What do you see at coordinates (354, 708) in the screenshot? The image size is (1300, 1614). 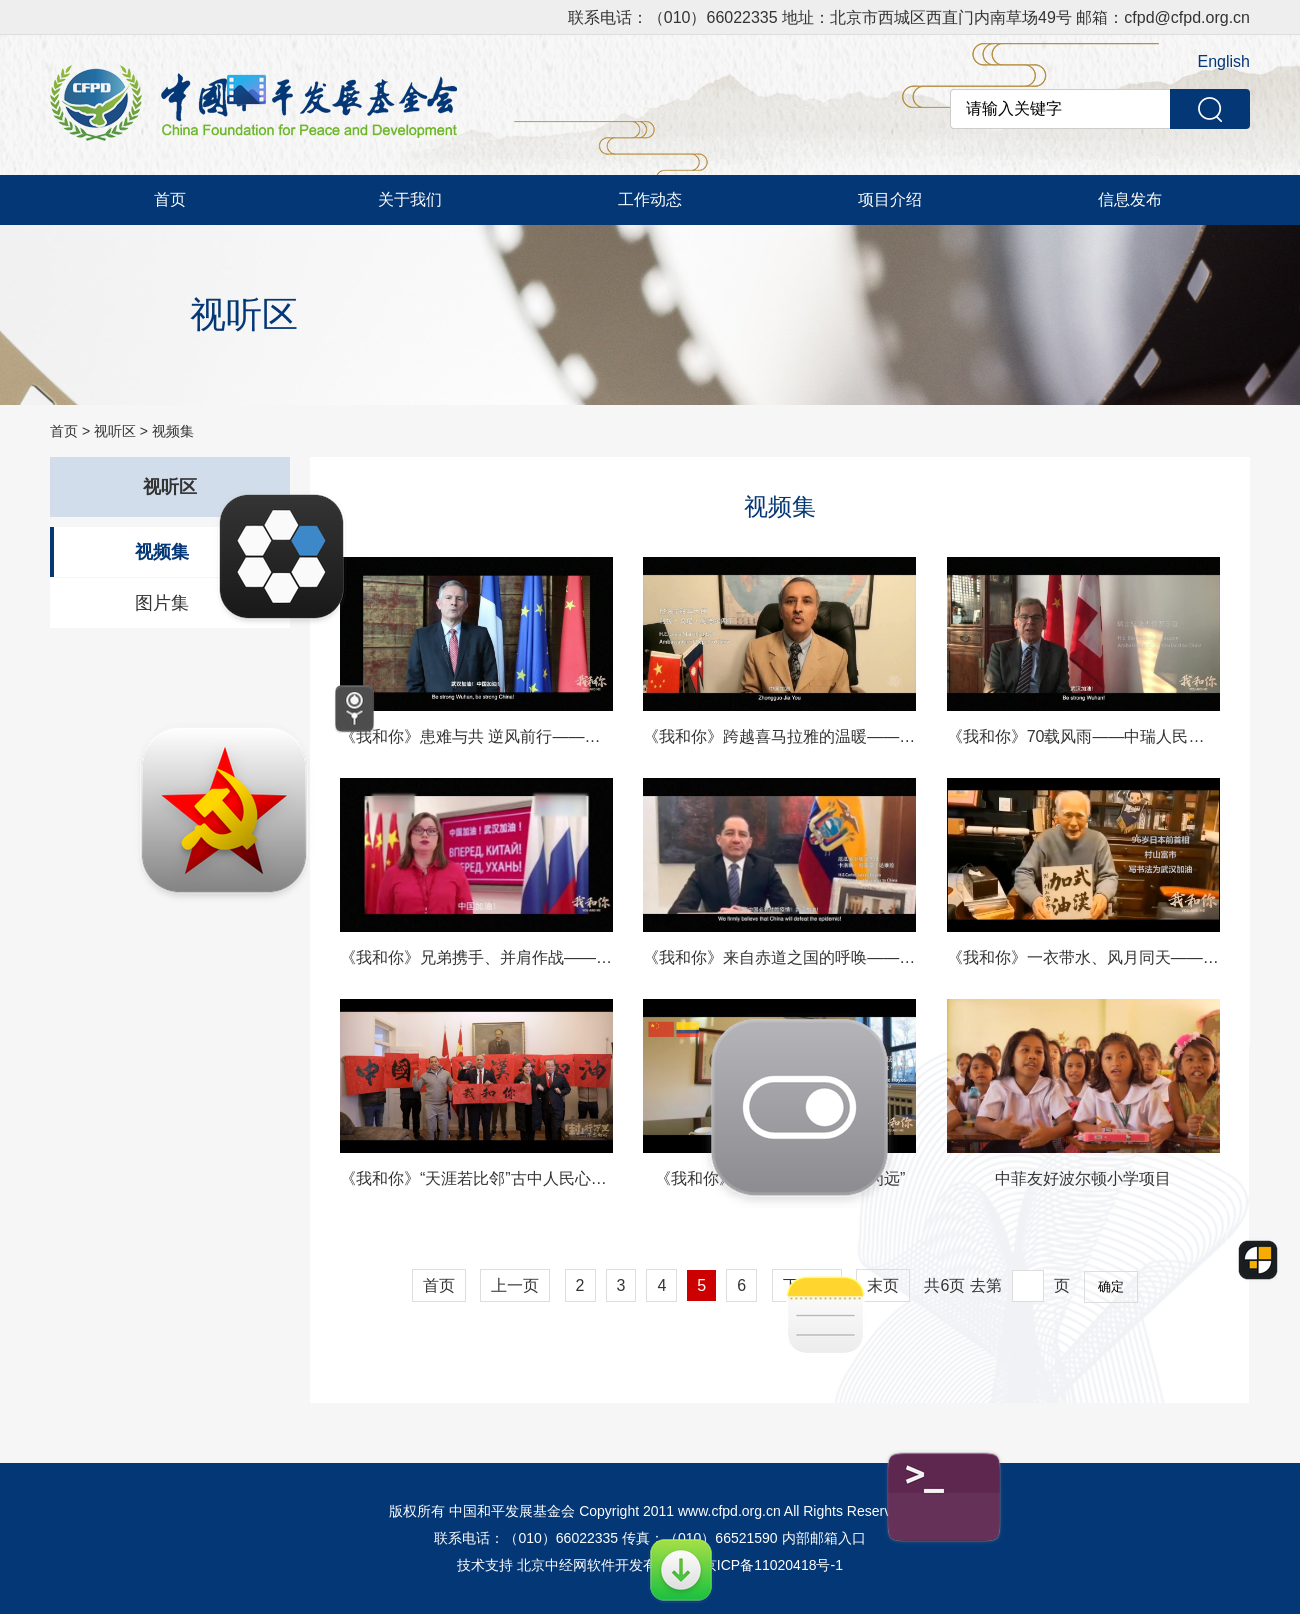 I see `open déjà dup backup utility` at bounding box center [354, 708].